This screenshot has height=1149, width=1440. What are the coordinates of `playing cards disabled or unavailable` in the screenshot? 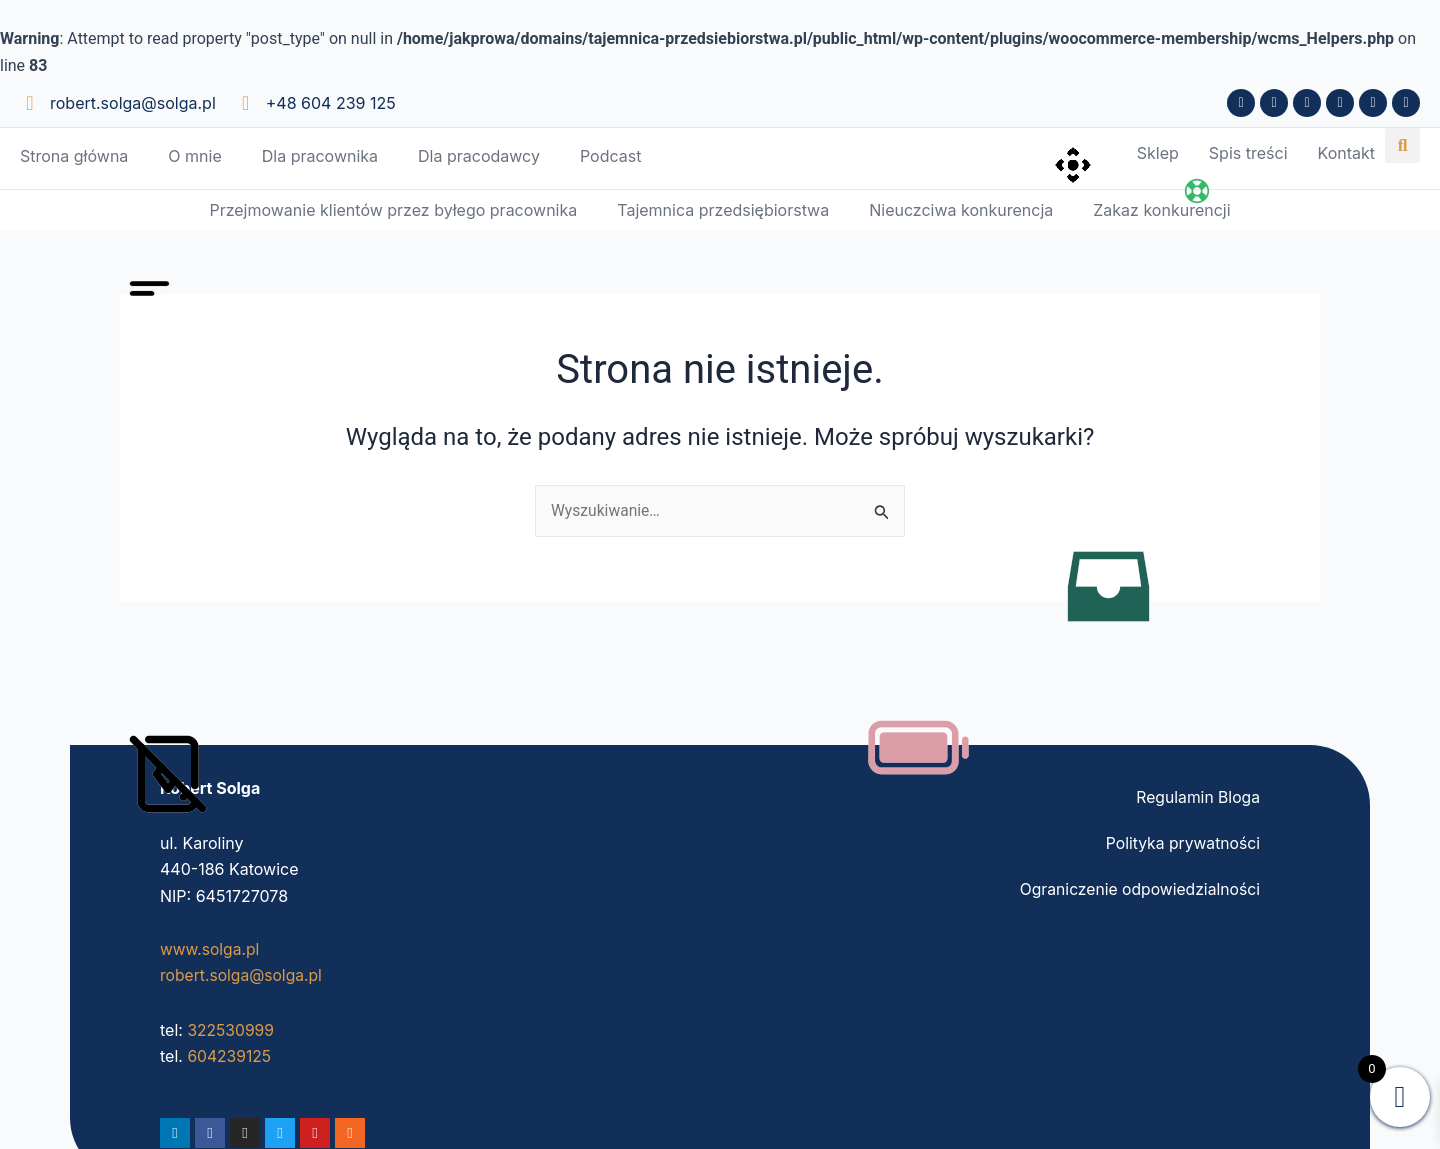 It's located at (168, 774).